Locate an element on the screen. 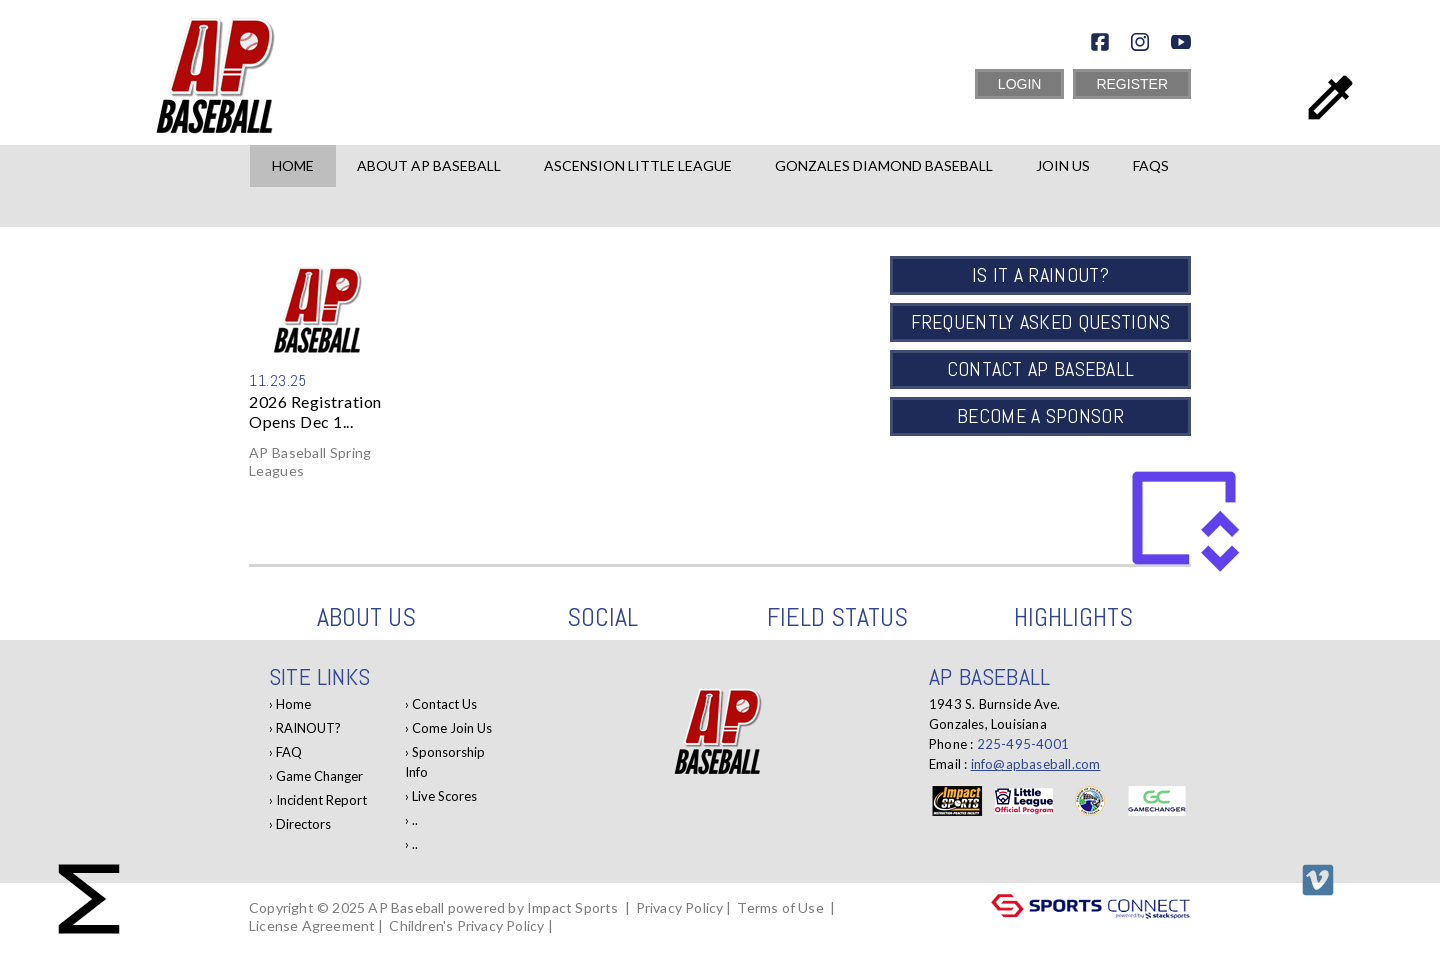 This screenshot has height=964, width=1440. color picker tool for sampling colors is located at coordinates (1331, 97).